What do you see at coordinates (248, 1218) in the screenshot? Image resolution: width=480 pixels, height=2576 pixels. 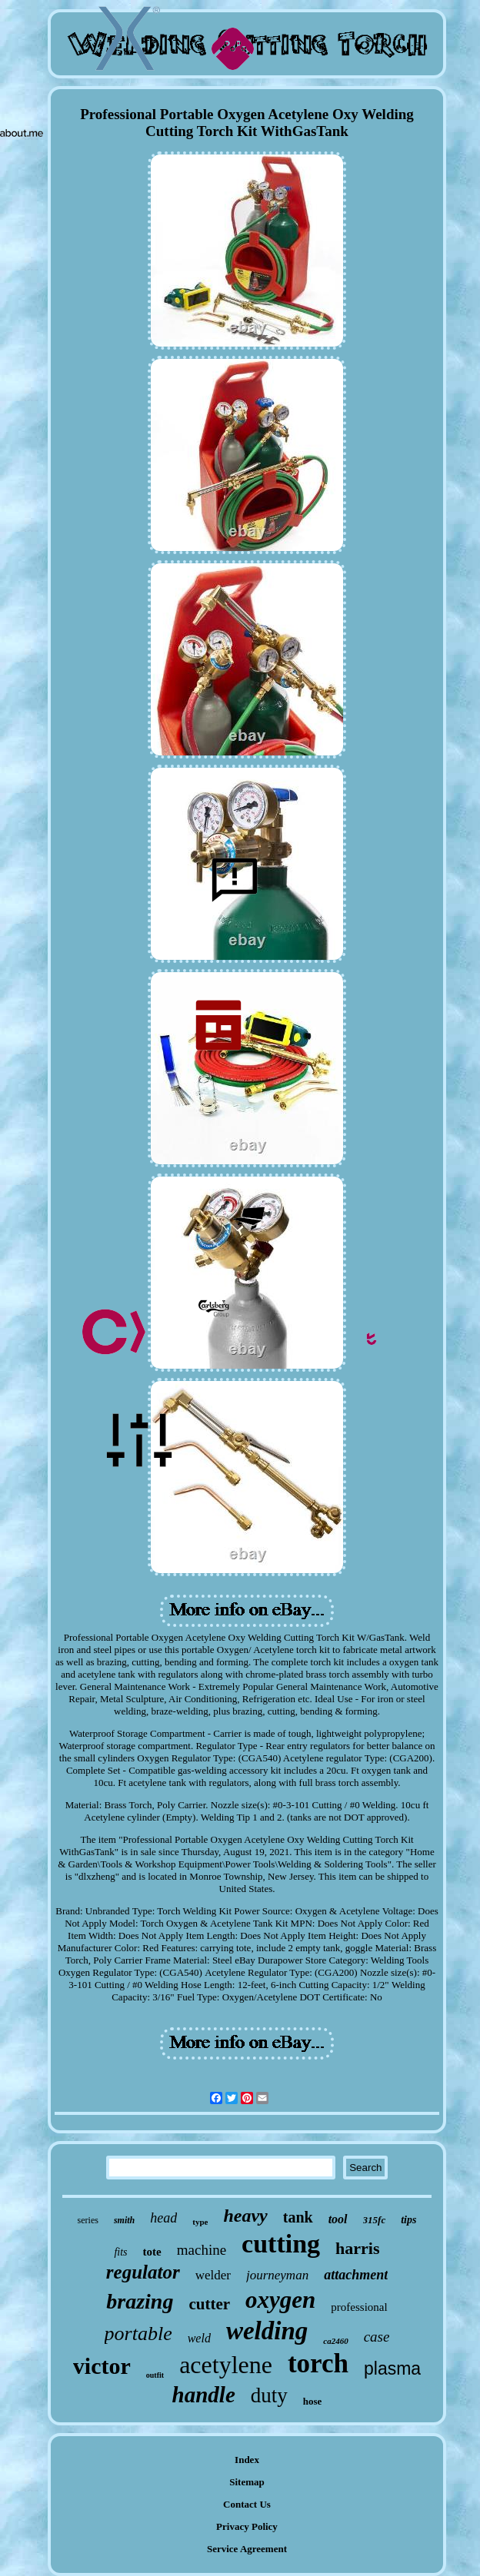 I see `open Blockbench 3D modeling application` at bounding box center [248, 1218].